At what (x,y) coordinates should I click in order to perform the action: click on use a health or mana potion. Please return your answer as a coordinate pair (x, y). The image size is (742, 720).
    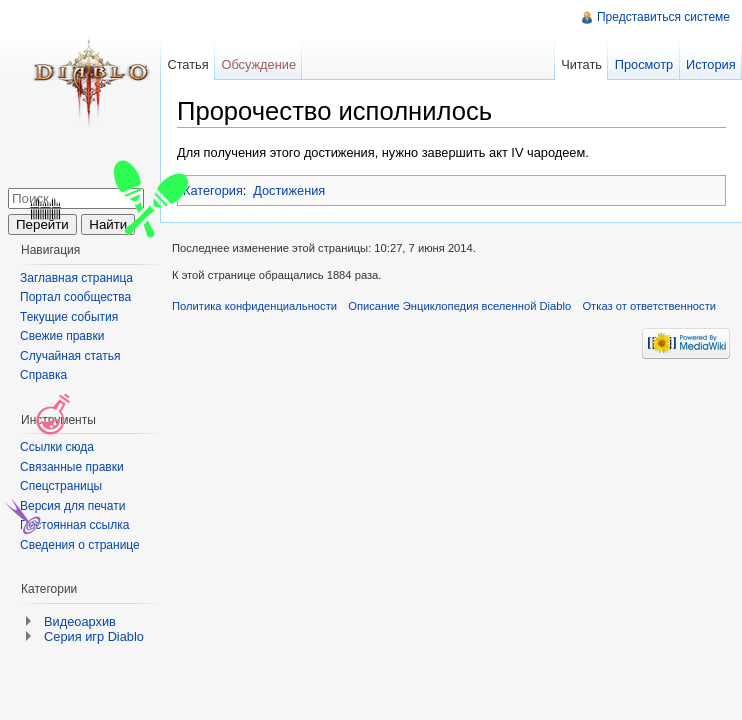
    Looking at the image, I should click on (54, 414).